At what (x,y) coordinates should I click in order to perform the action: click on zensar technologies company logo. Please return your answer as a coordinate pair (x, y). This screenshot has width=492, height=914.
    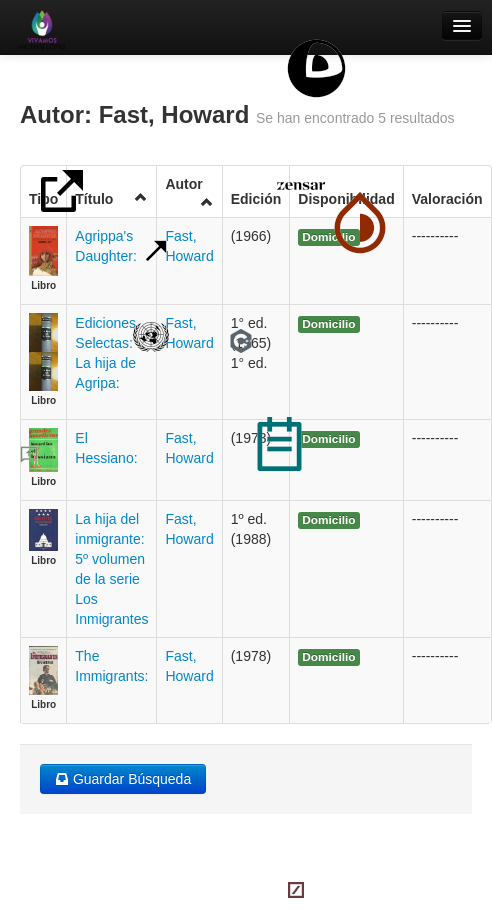
    Looking at the image, I should click on (301, 186).